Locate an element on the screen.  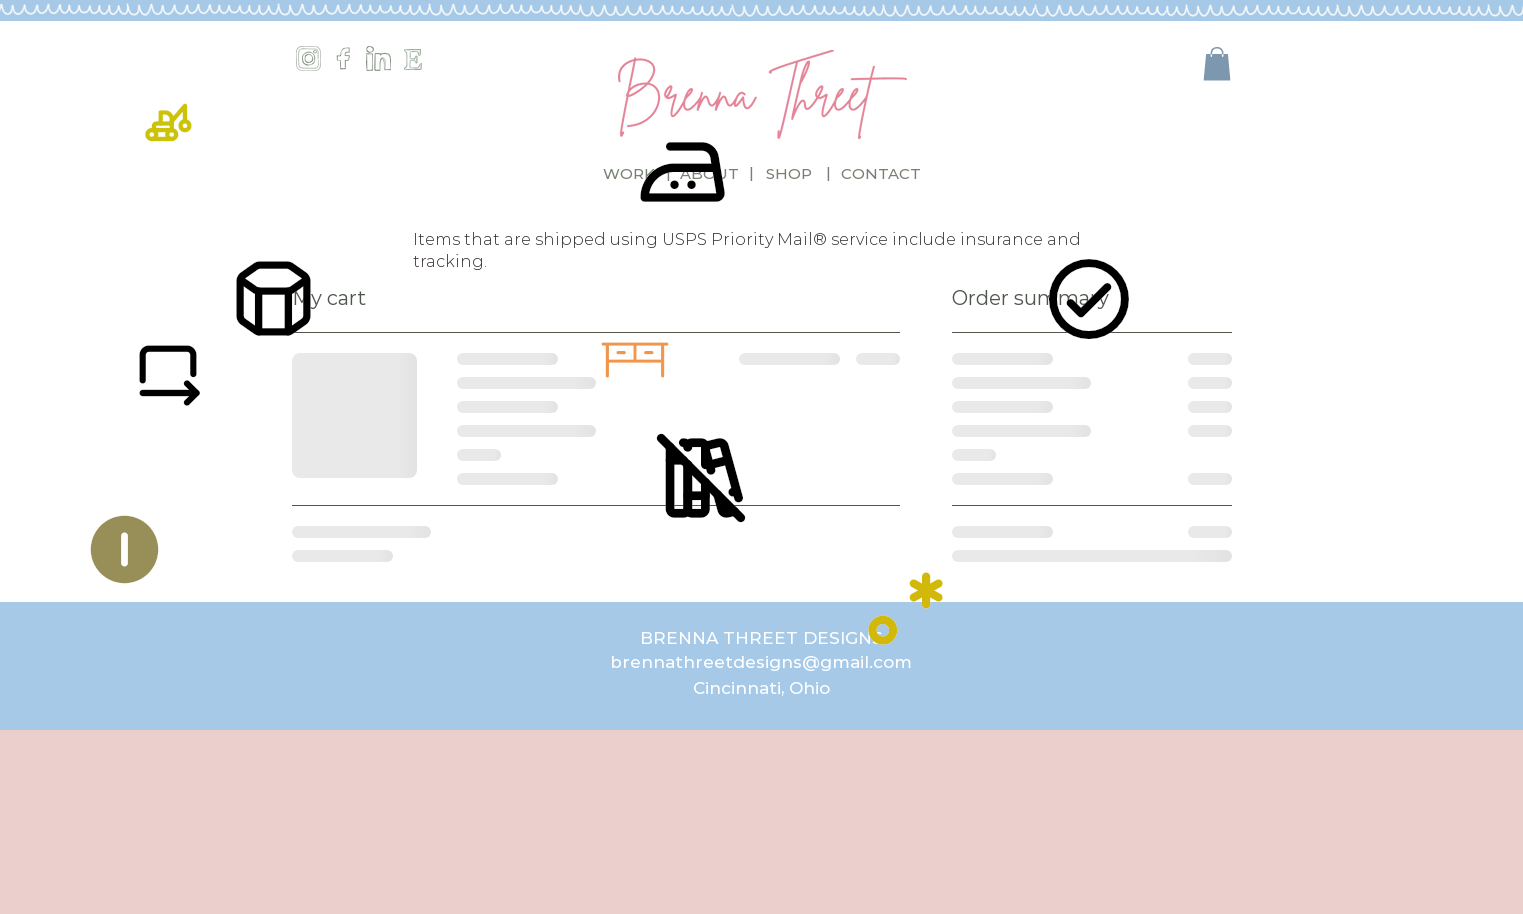
indicates task or action completed successfully is located at coordinates (1089, 299).